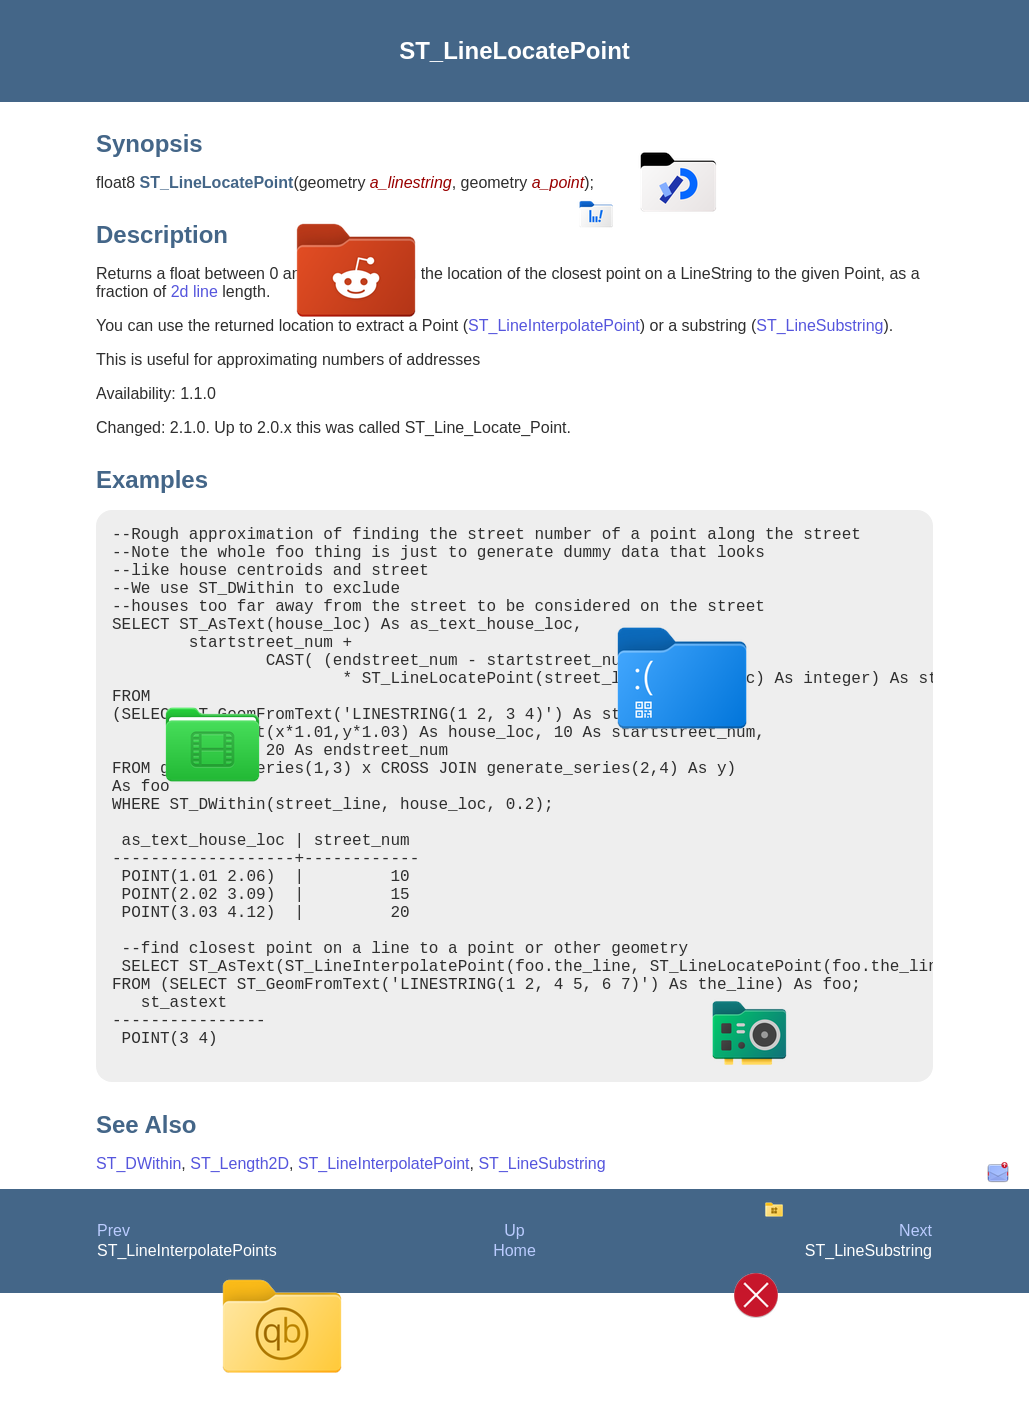 Image resolution: width=1029 pixels, height=1413 pixels. Describe the element at coordinates (998, 1173) in the screenshot. I see `send an email message` at that location.